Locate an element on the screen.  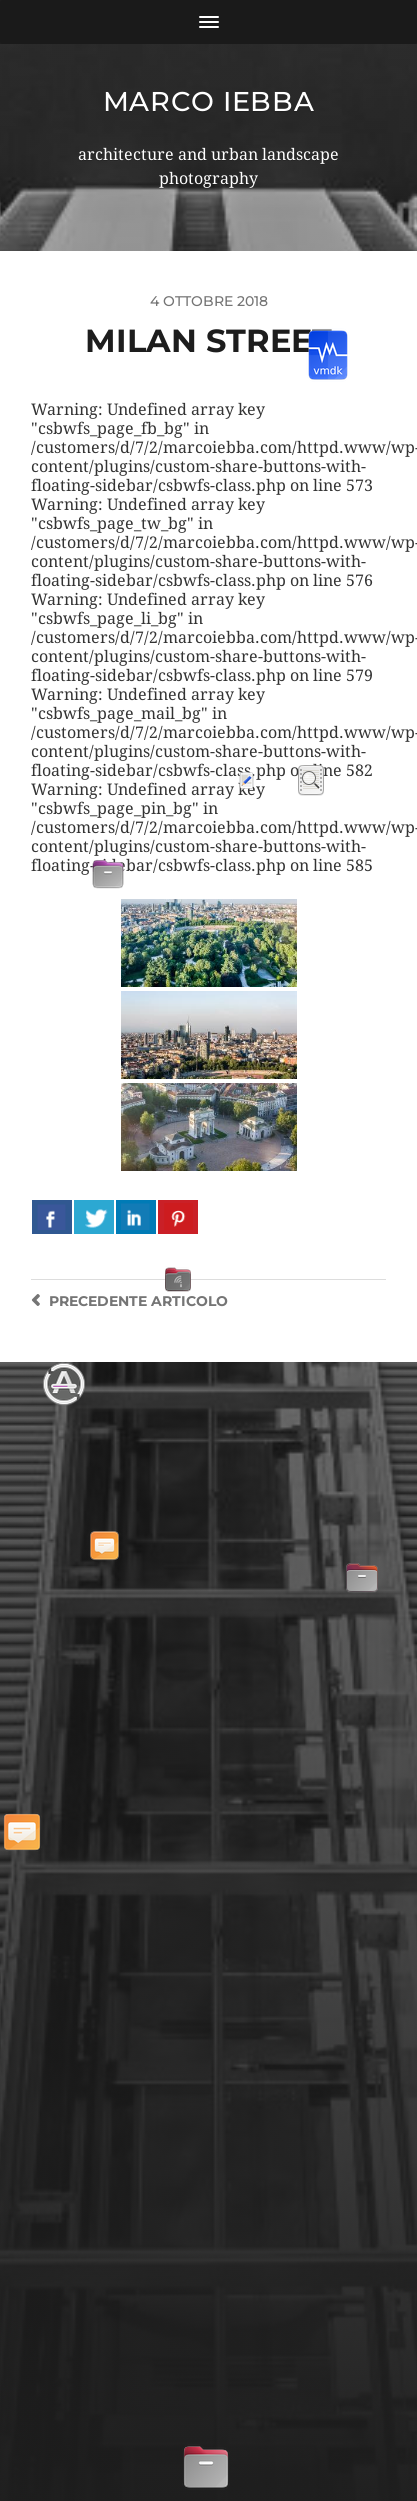
open the log viewer application is located at coordinates (311, 780).